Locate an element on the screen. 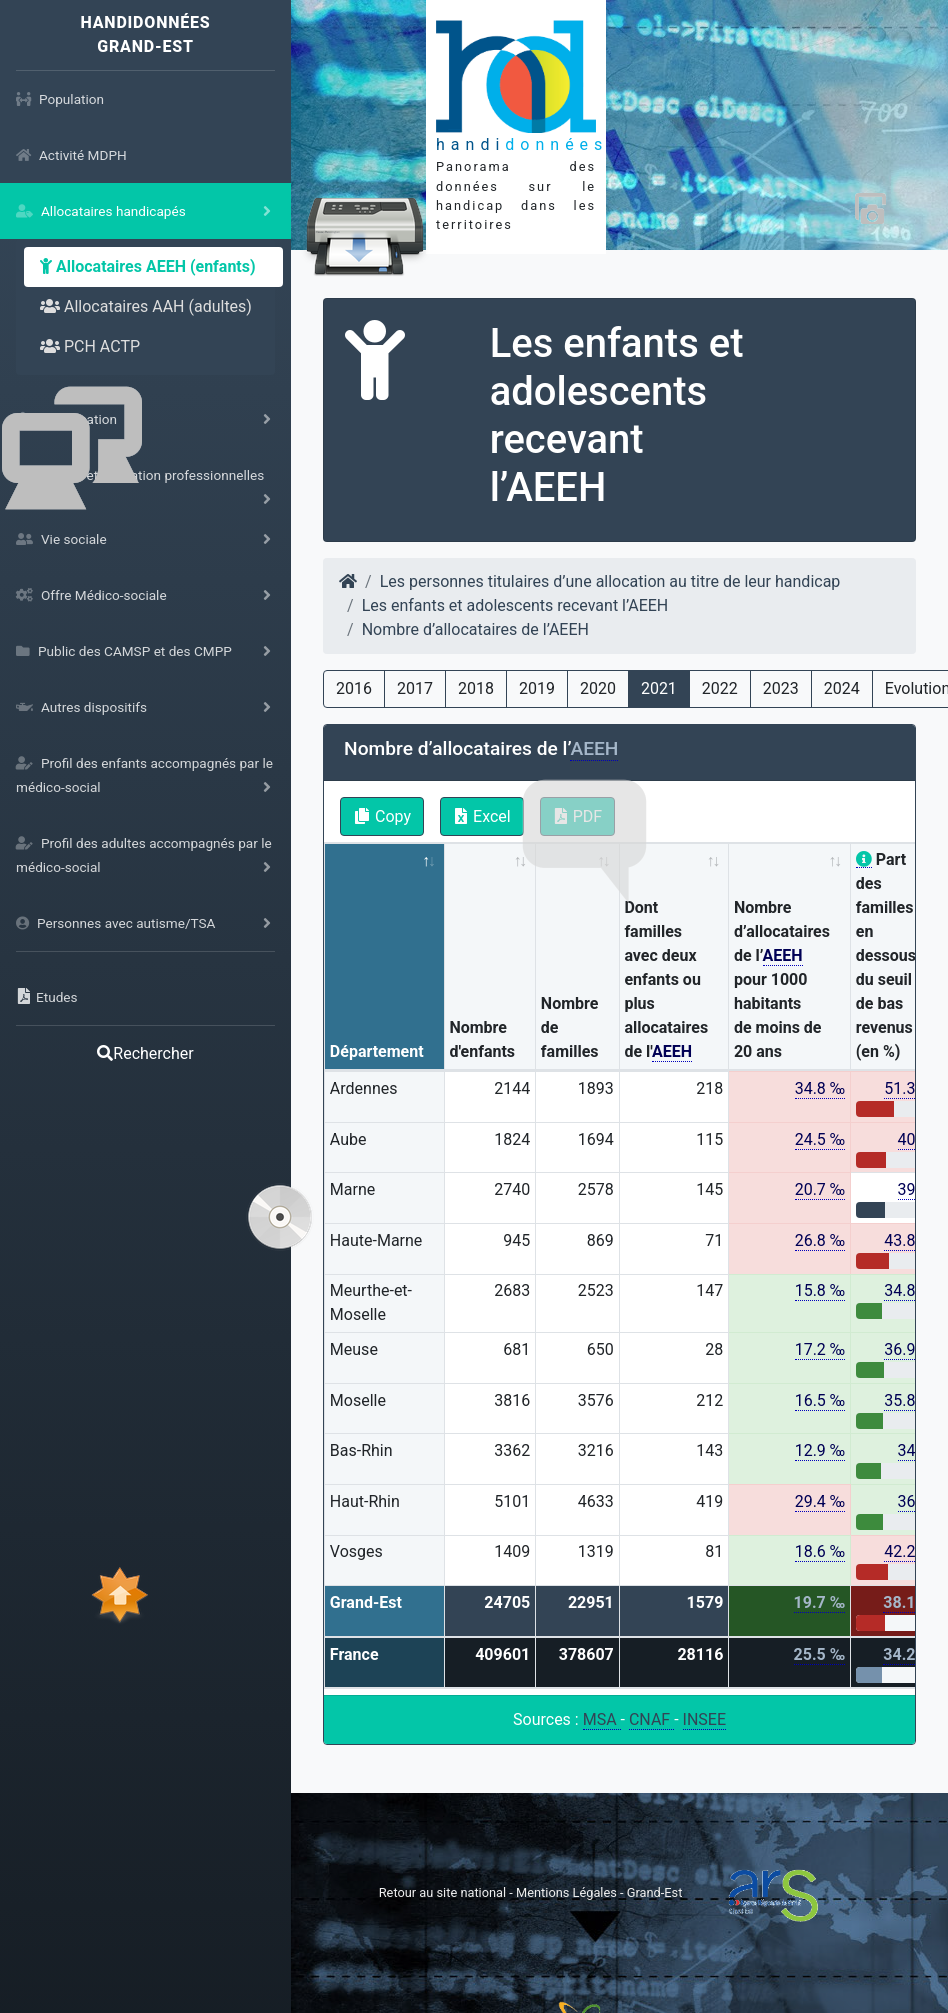 This screenshot has height=2013, width=948. indicates a document is currently printing is located at coordinates (365, 234).